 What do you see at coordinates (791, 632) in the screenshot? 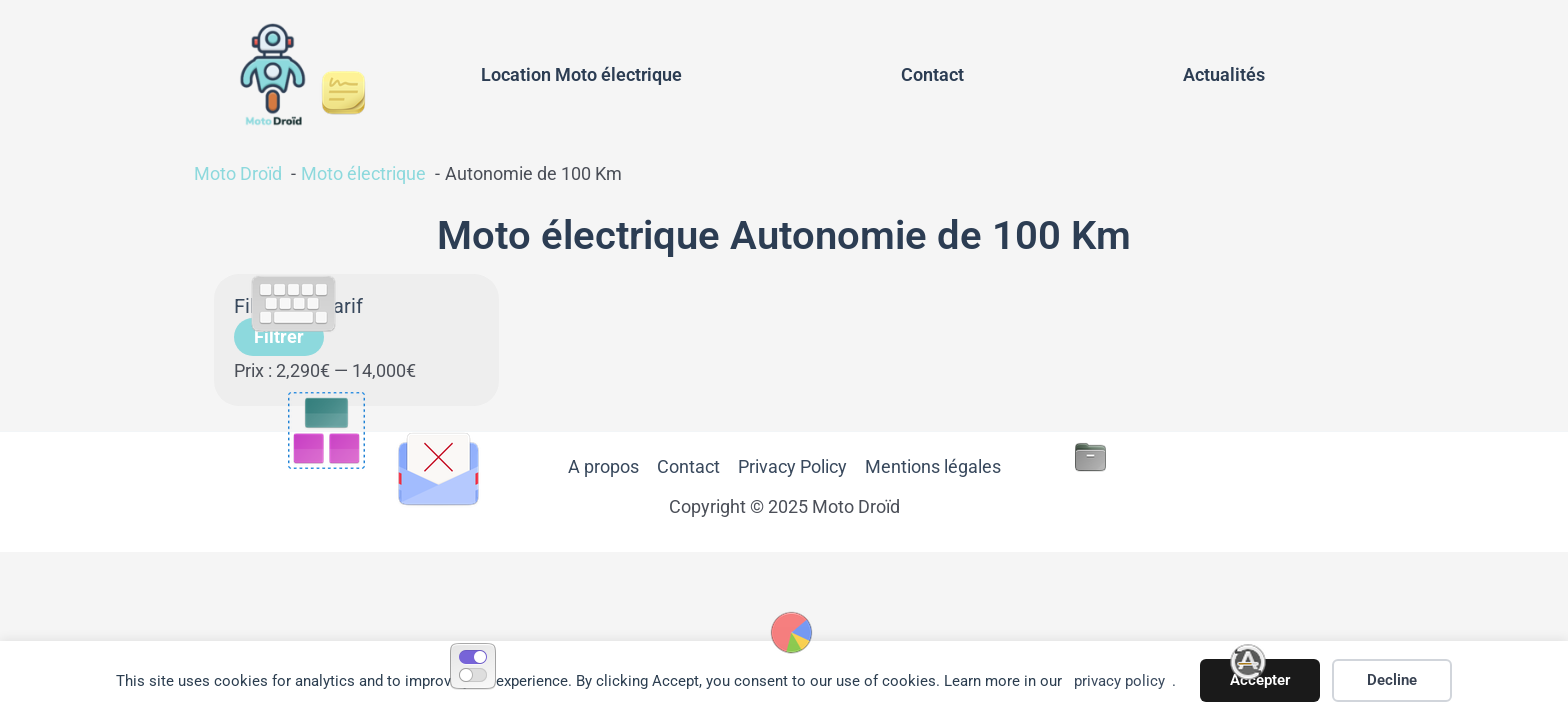
I see `open disk usage analyzer` at bounding box center [791, 632].